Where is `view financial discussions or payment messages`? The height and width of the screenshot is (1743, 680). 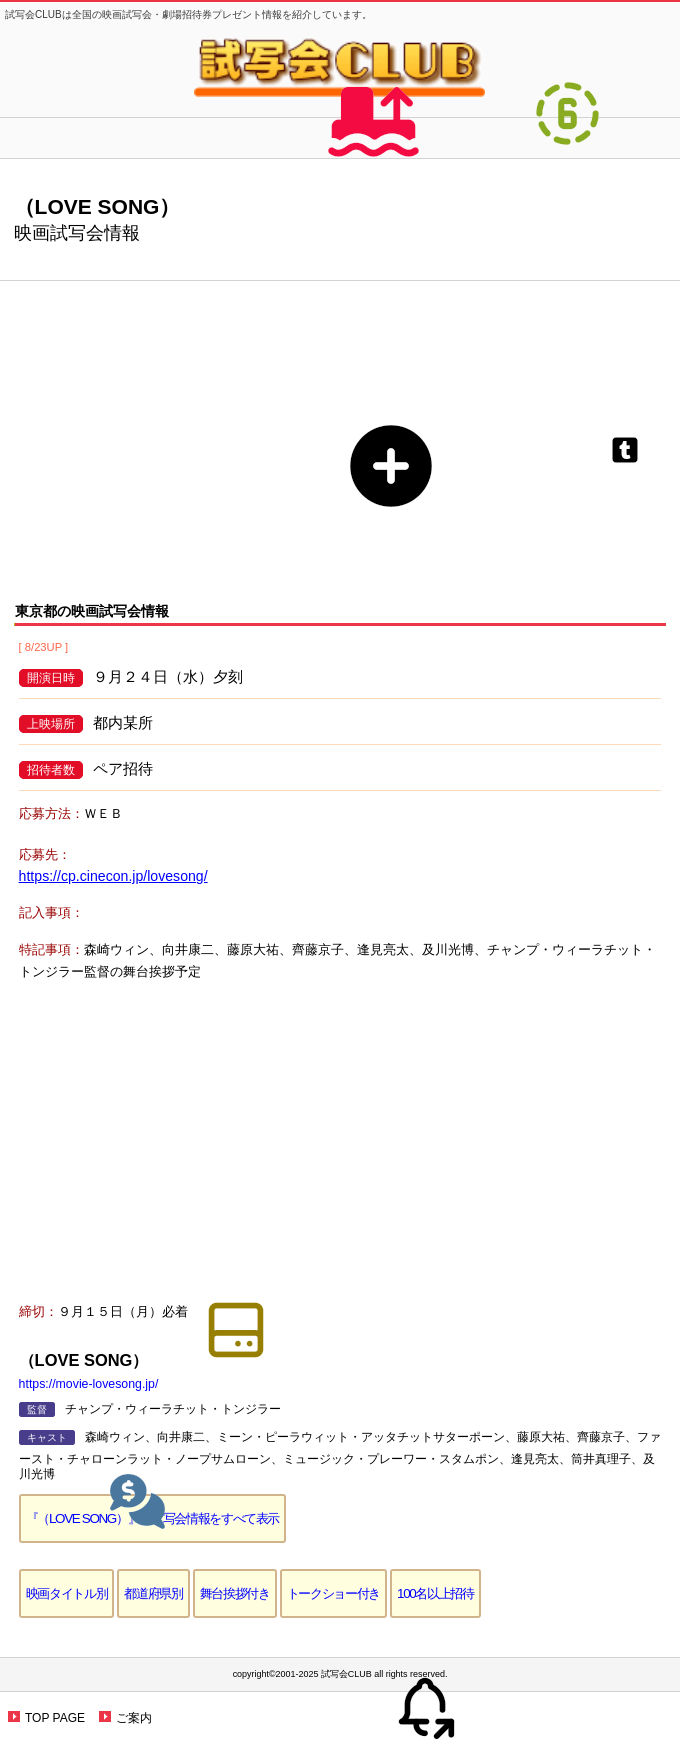 view financial discussions or payment messages is located at coordinates (137, 1501).